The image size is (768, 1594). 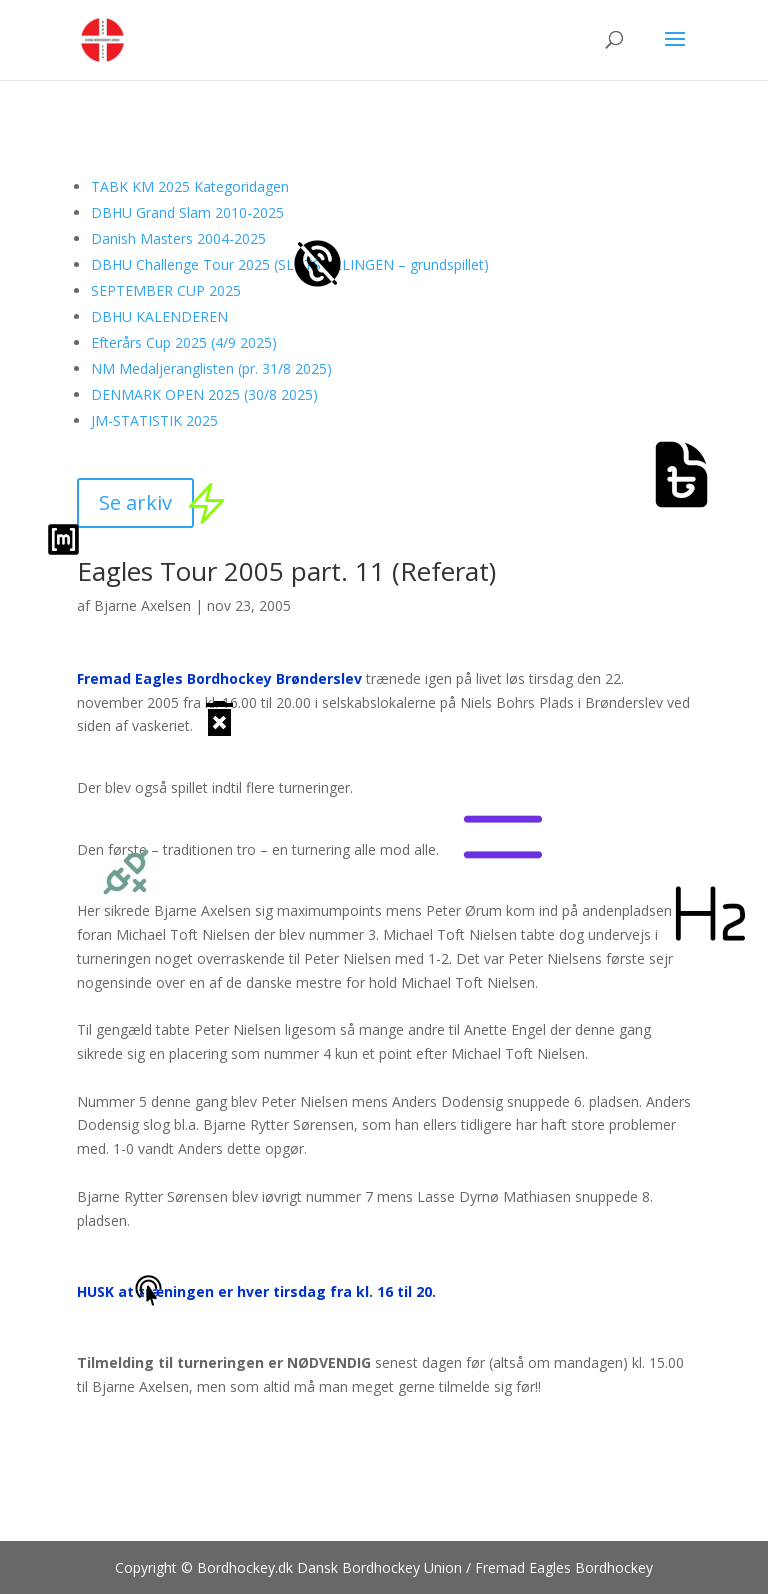 I want to click on open matrix messaging app, so click(x=63, y=539).